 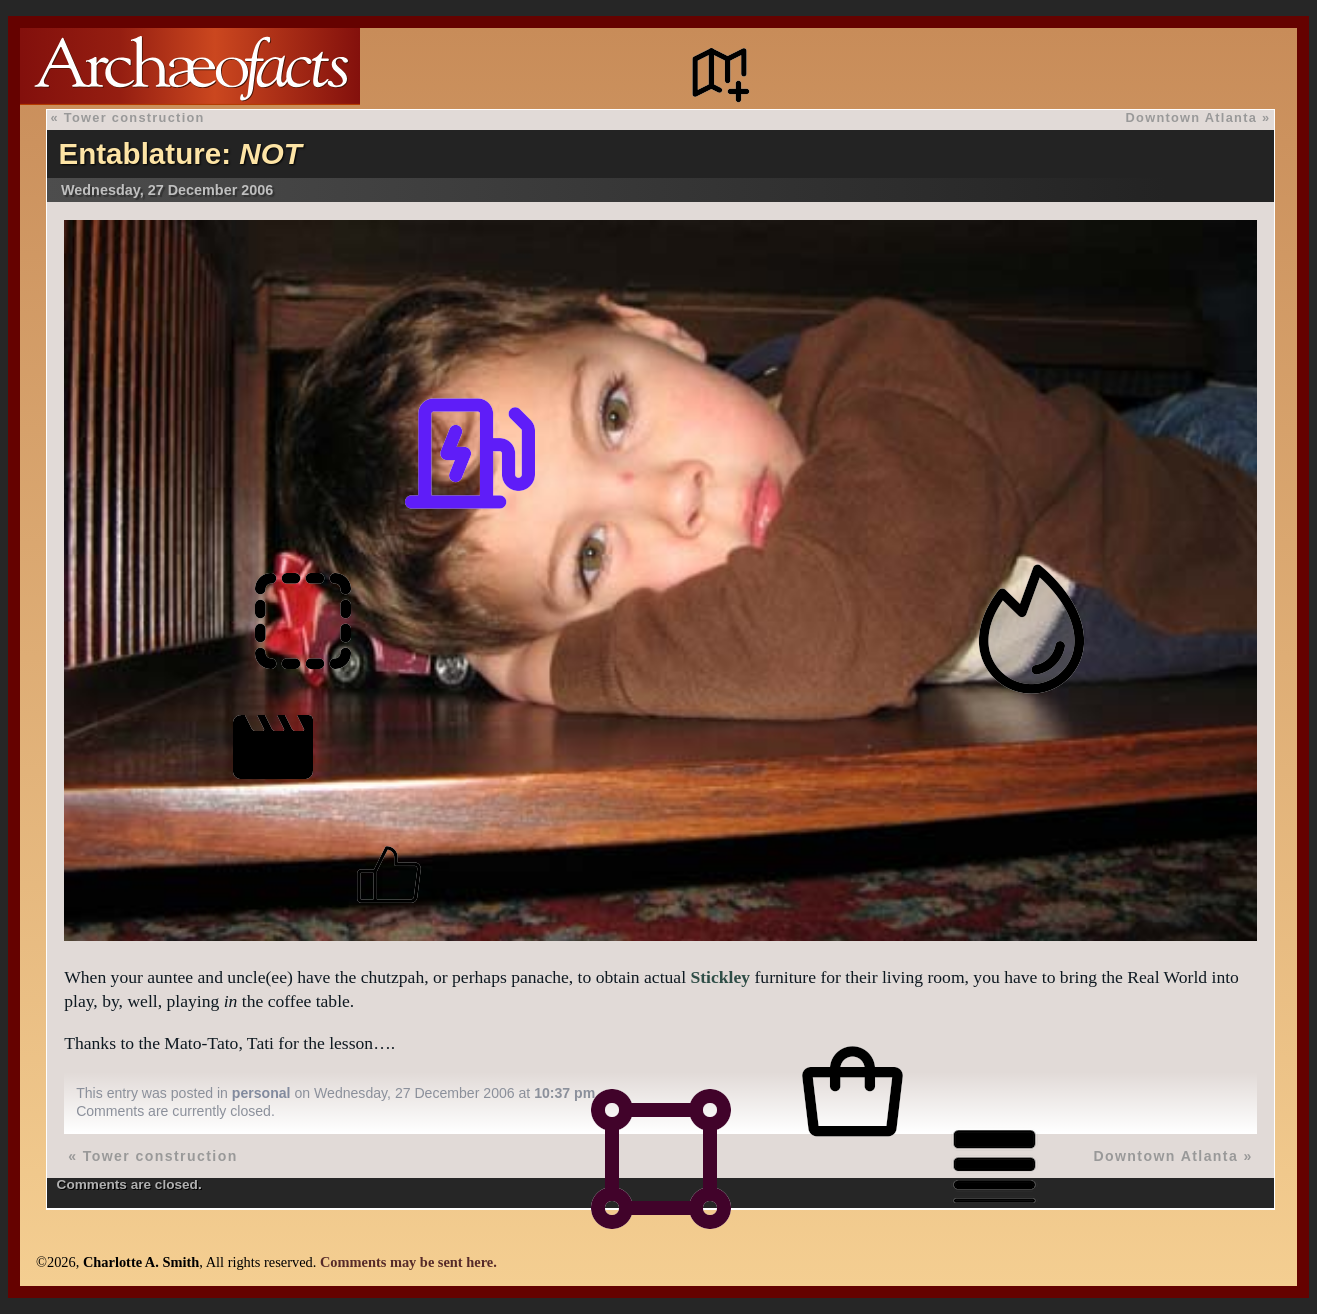 What do you see at coordinates (661, 1159) in the screenshot?
I see `access shape tools or drawing options` at bounding box center [661, 1159].